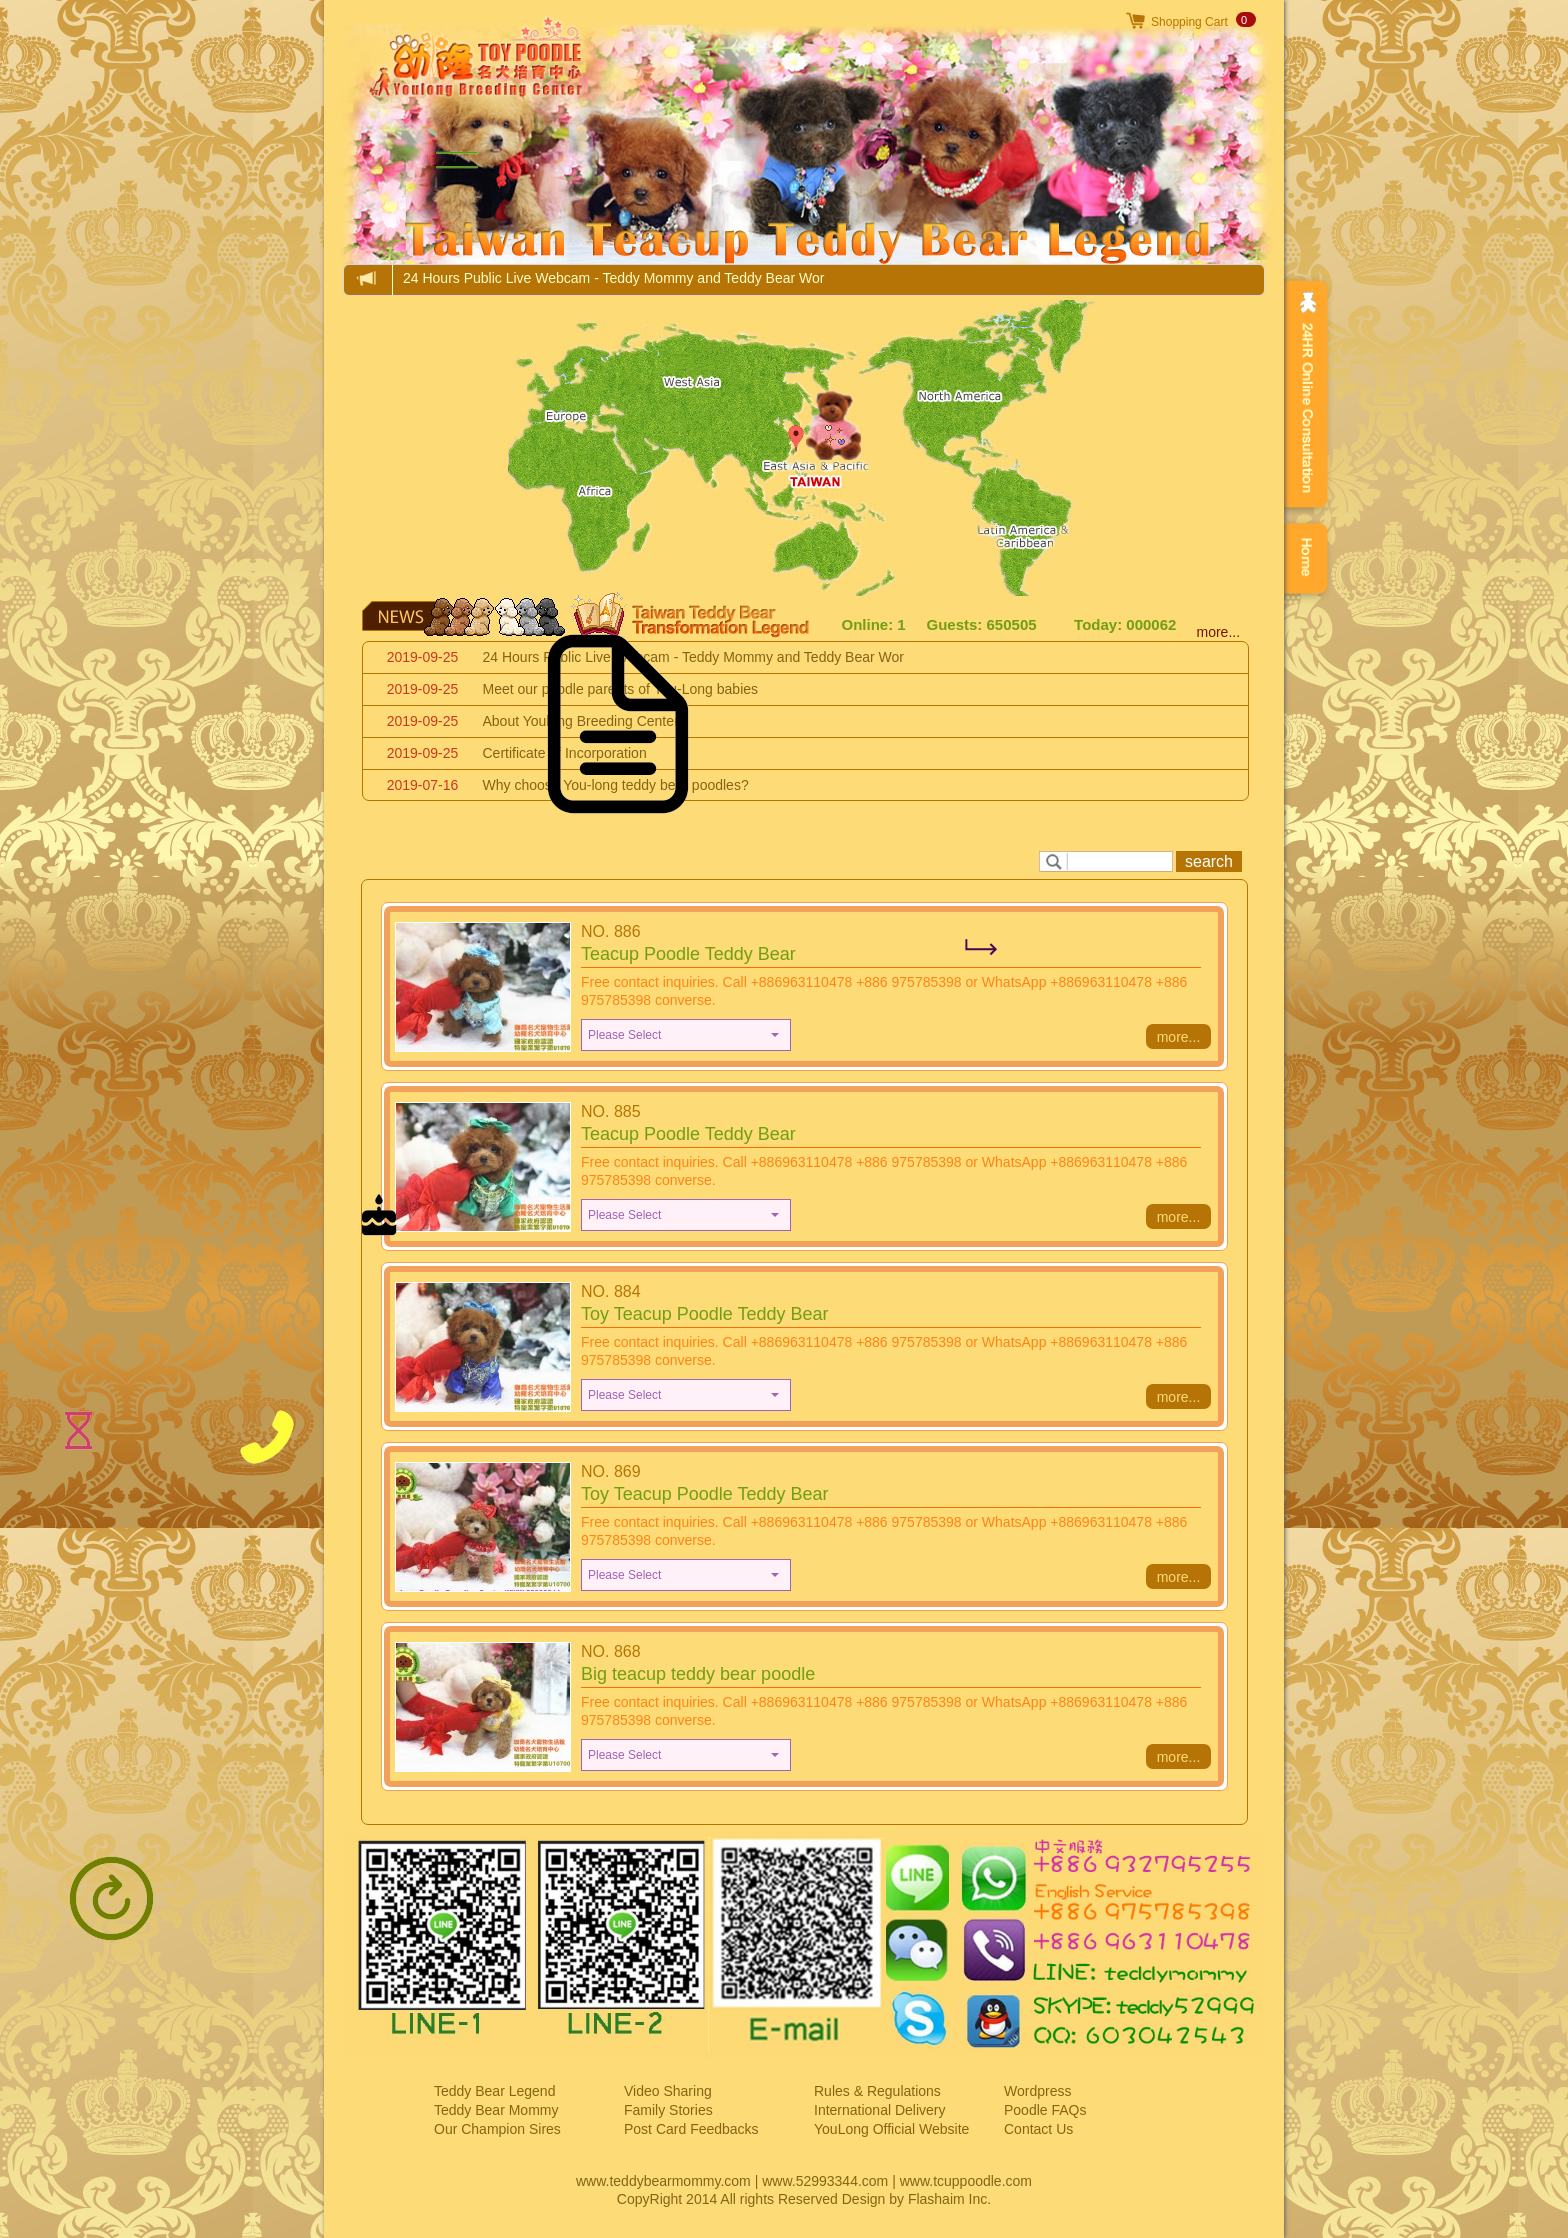 The height and width of the screenshot is (2238, 1568). I want to click on forward or redirect a message, so click(981, 947).